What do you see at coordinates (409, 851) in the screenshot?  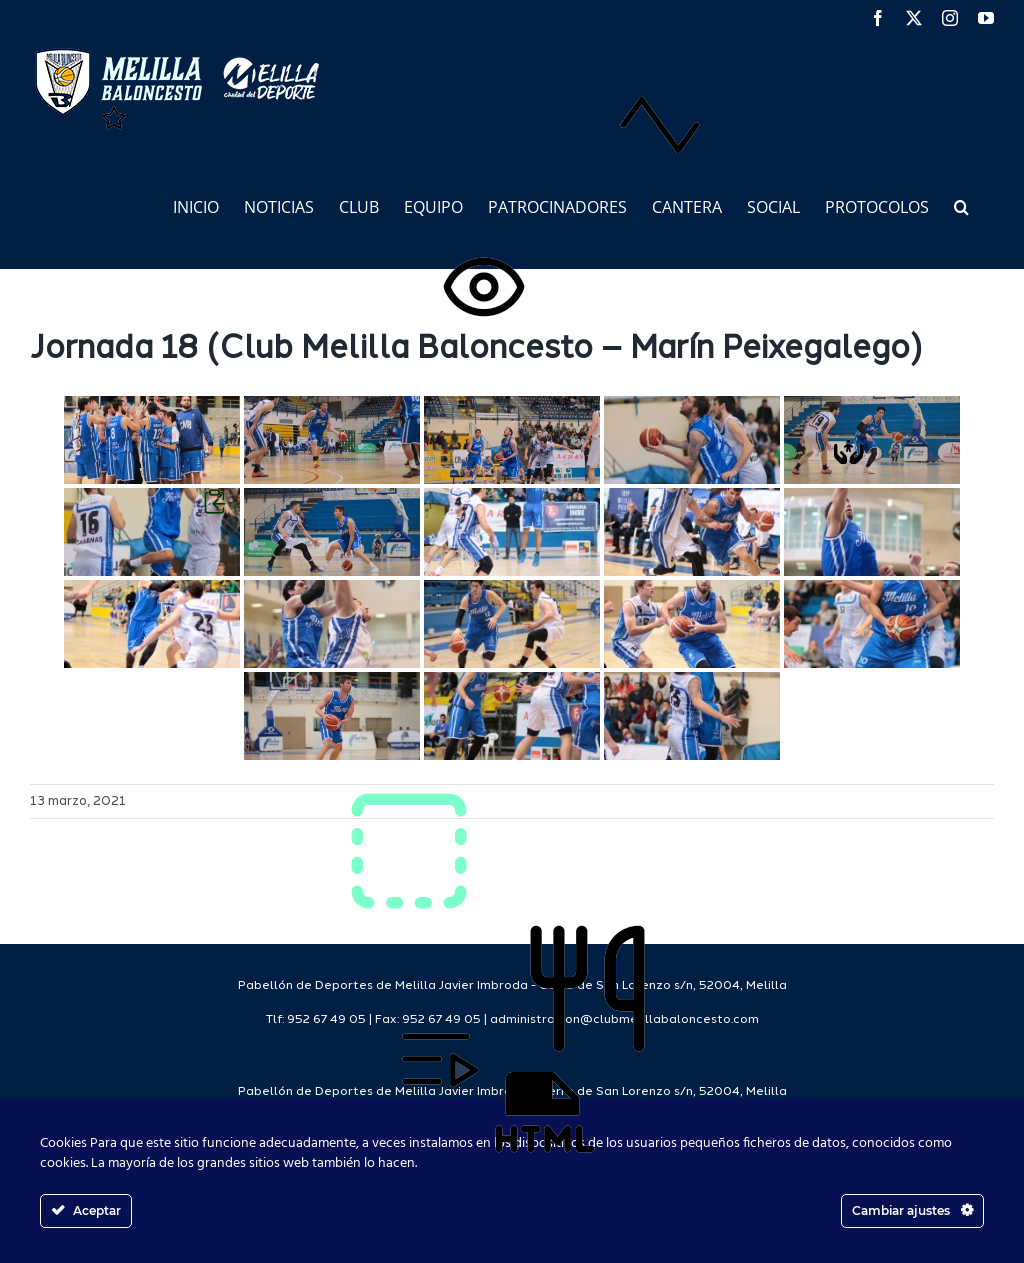 I see `expand content to fill available space` at bounding box center [409, 851].